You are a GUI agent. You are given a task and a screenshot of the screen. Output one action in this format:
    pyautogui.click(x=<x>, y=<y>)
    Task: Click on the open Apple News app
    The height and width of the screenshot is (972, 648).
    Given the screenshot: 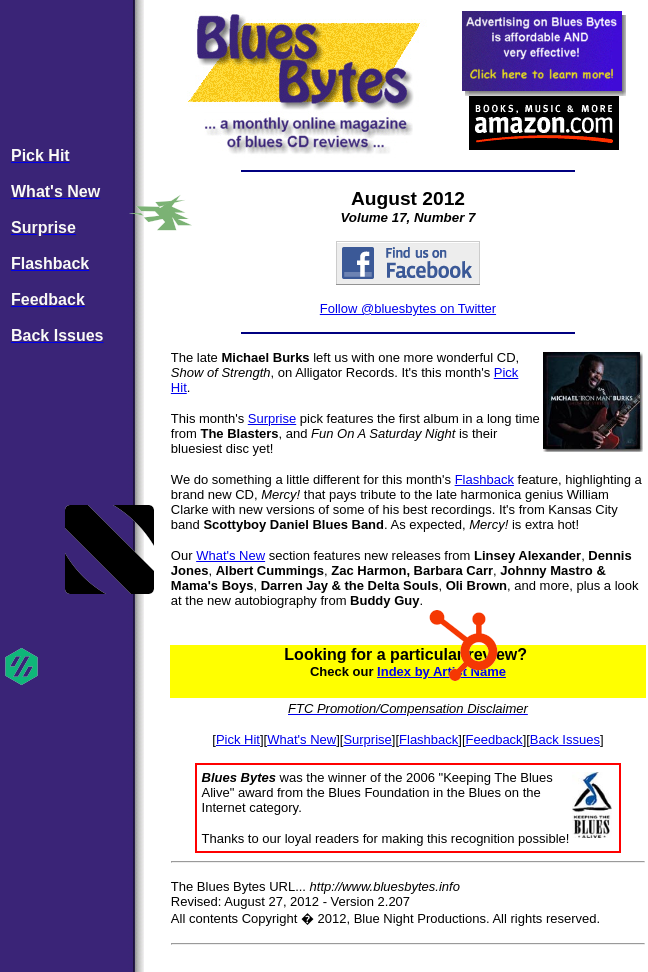 What is the action you would take?
    pyautogui.click(x=109, y=549)
    